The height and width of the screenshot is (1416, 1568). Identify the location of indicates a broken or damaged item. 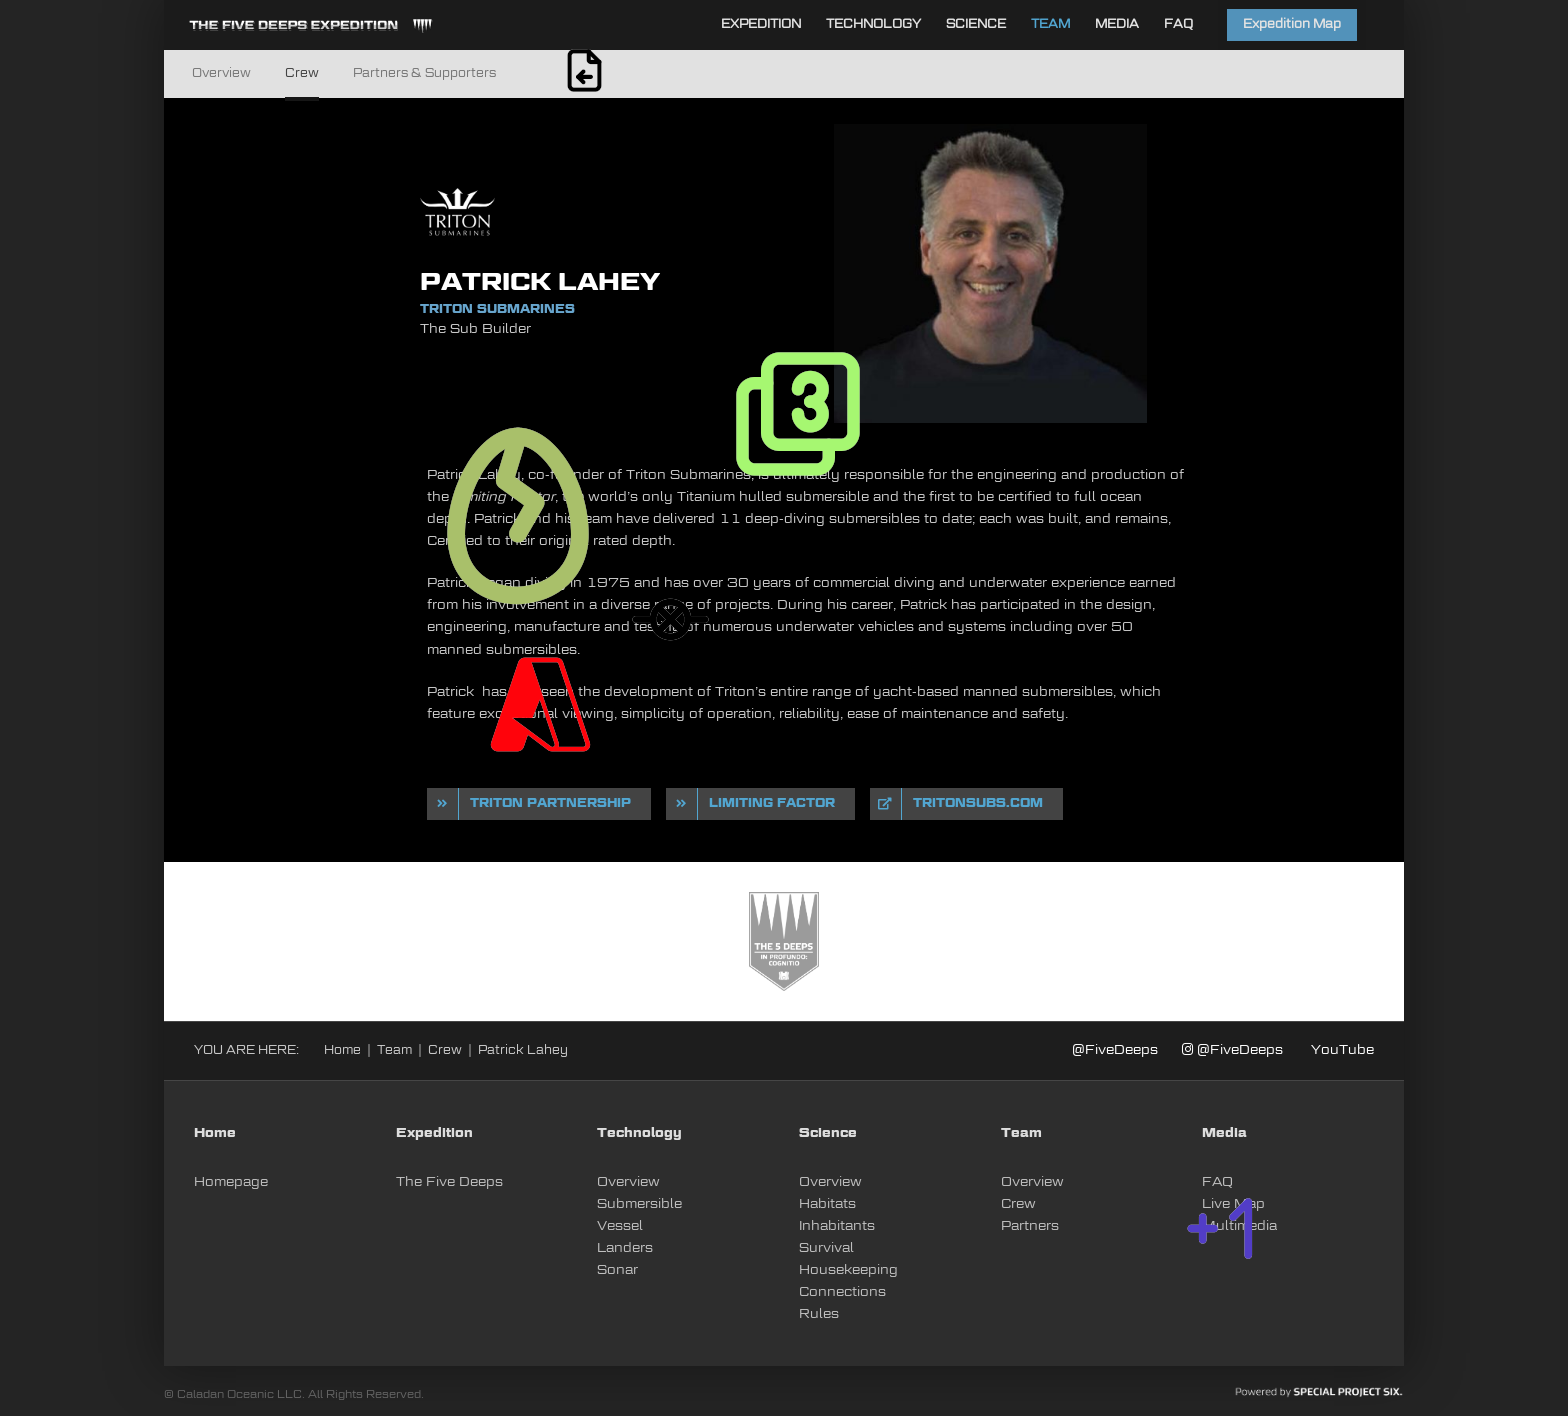
(518, 516).